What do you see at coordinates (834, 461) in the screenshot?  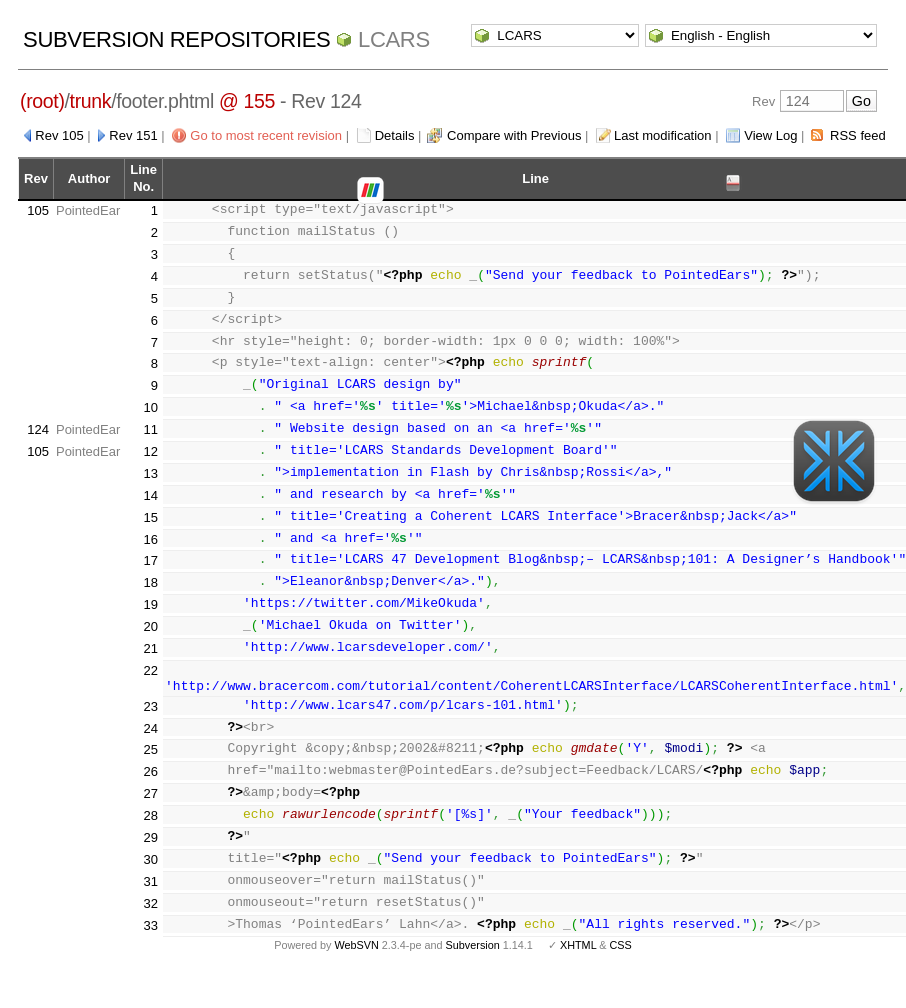 I see `open exodus cryptocurrency wallet` at bounding box center [834, 461].